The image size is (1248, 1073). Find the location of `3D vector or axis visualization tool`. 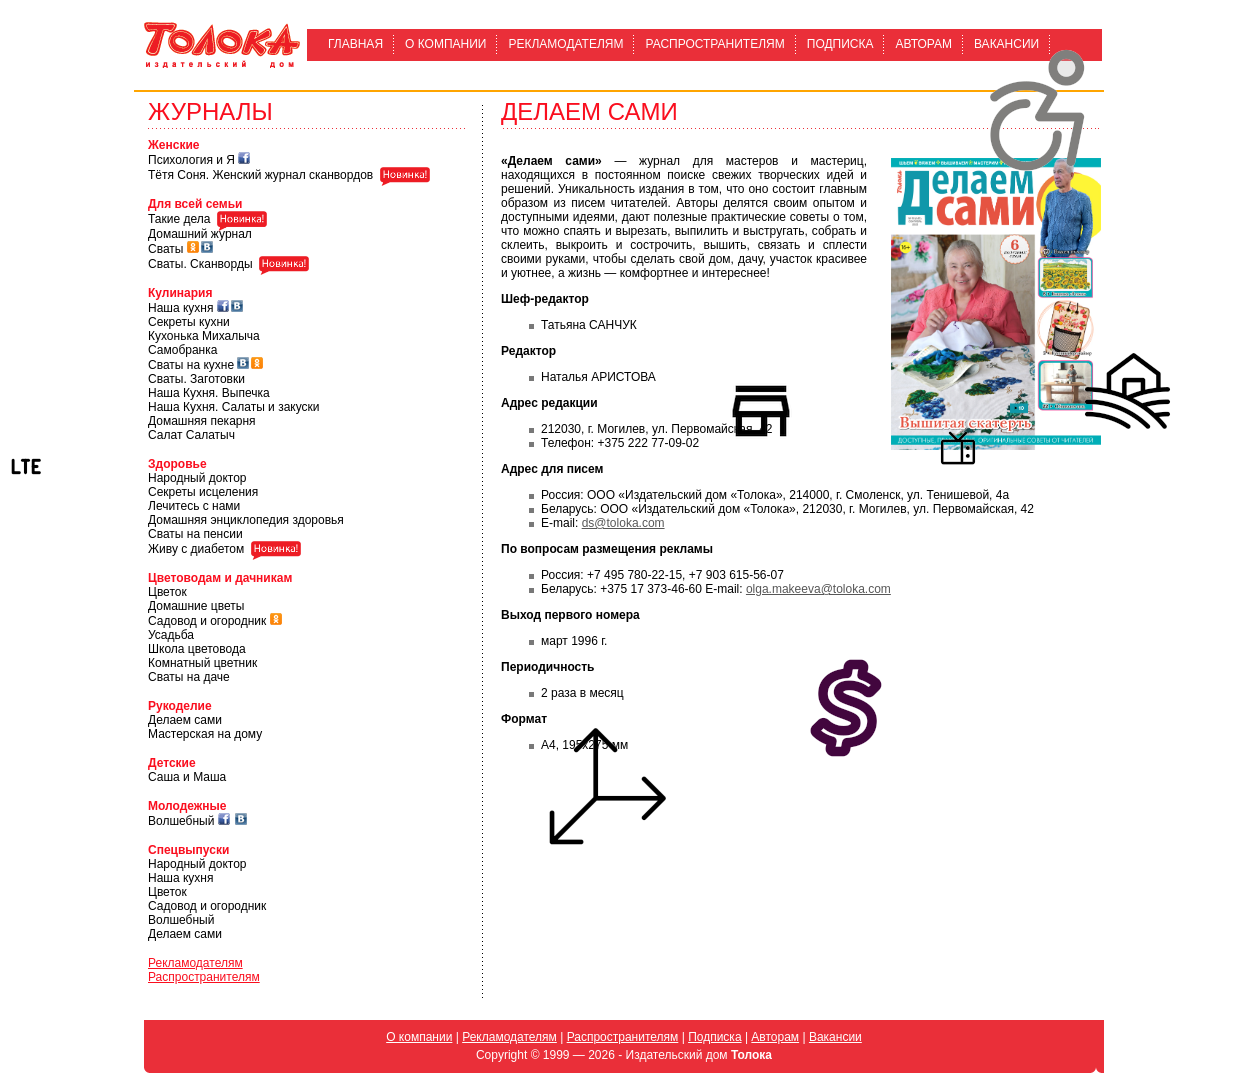

3D vector or axis visualization tool is located at coordinates (600, 793).